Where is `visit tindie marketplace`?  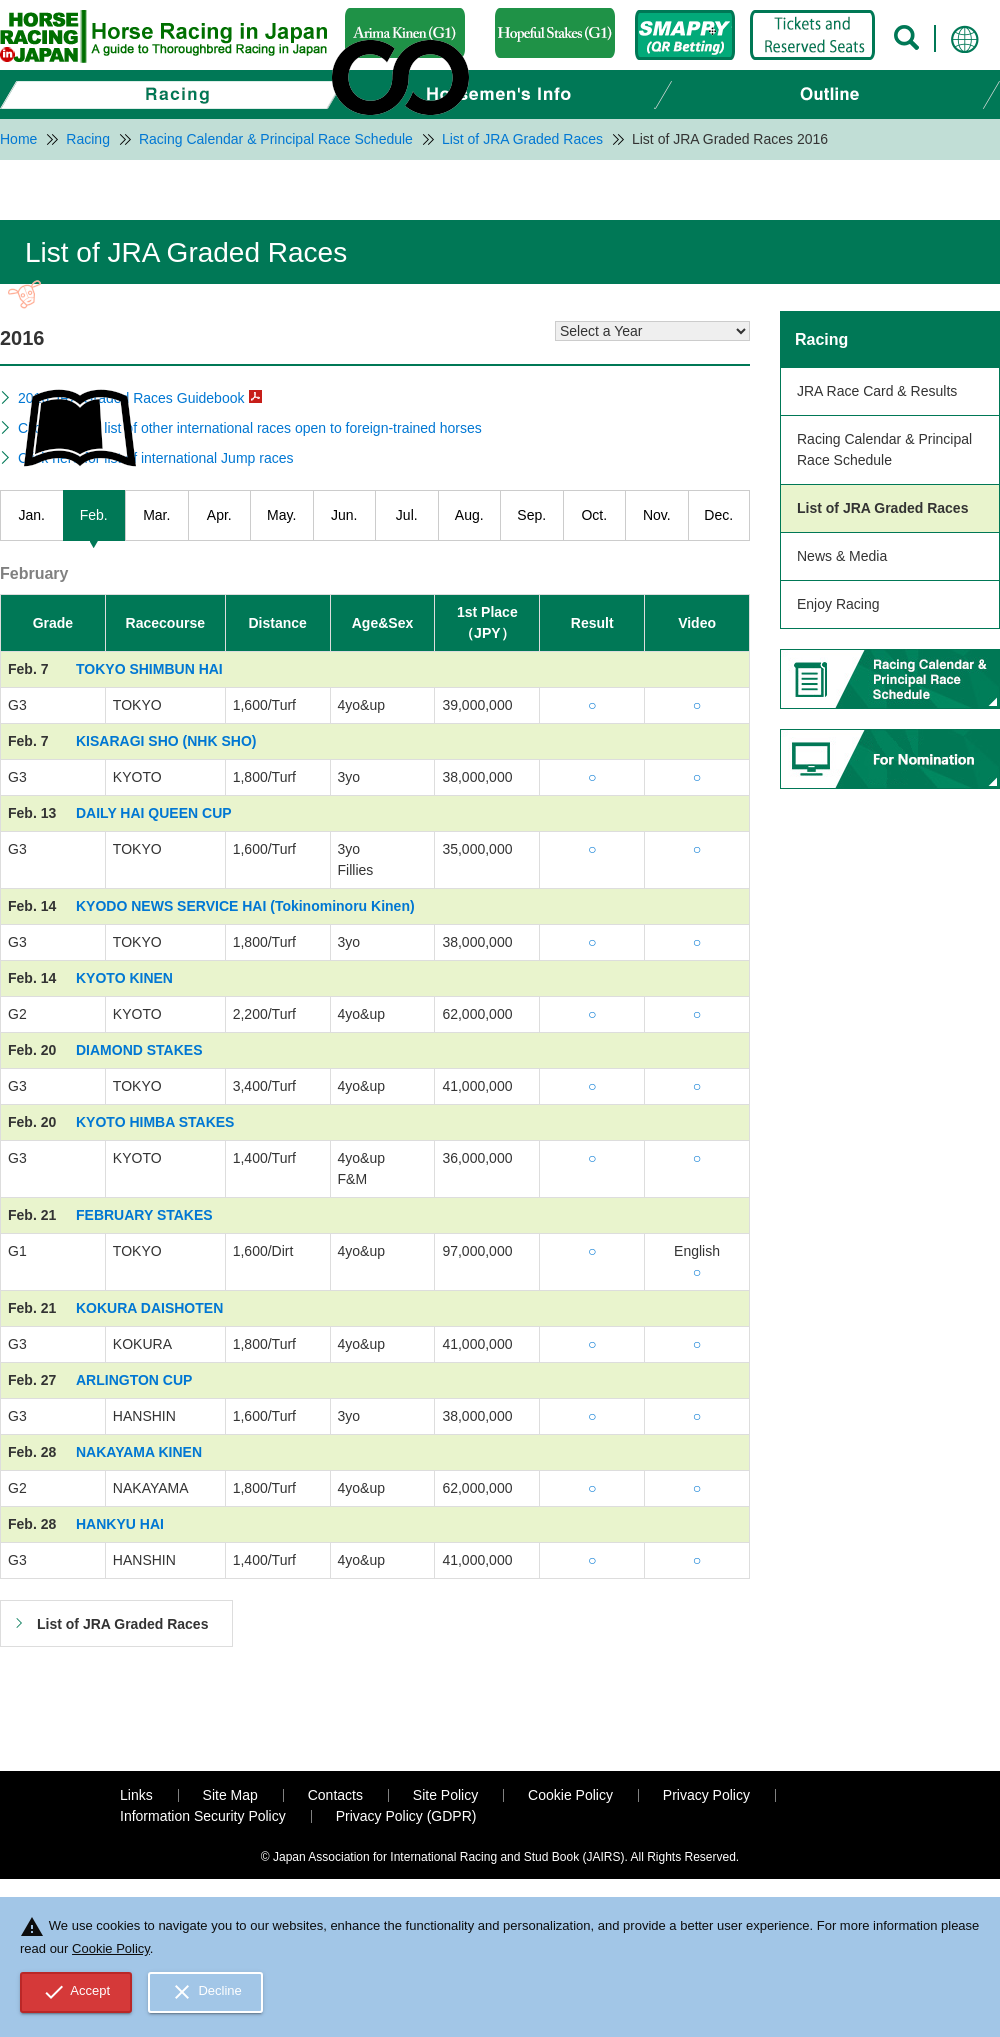
visit tindie marketplace is located at coordinates (24, 294).